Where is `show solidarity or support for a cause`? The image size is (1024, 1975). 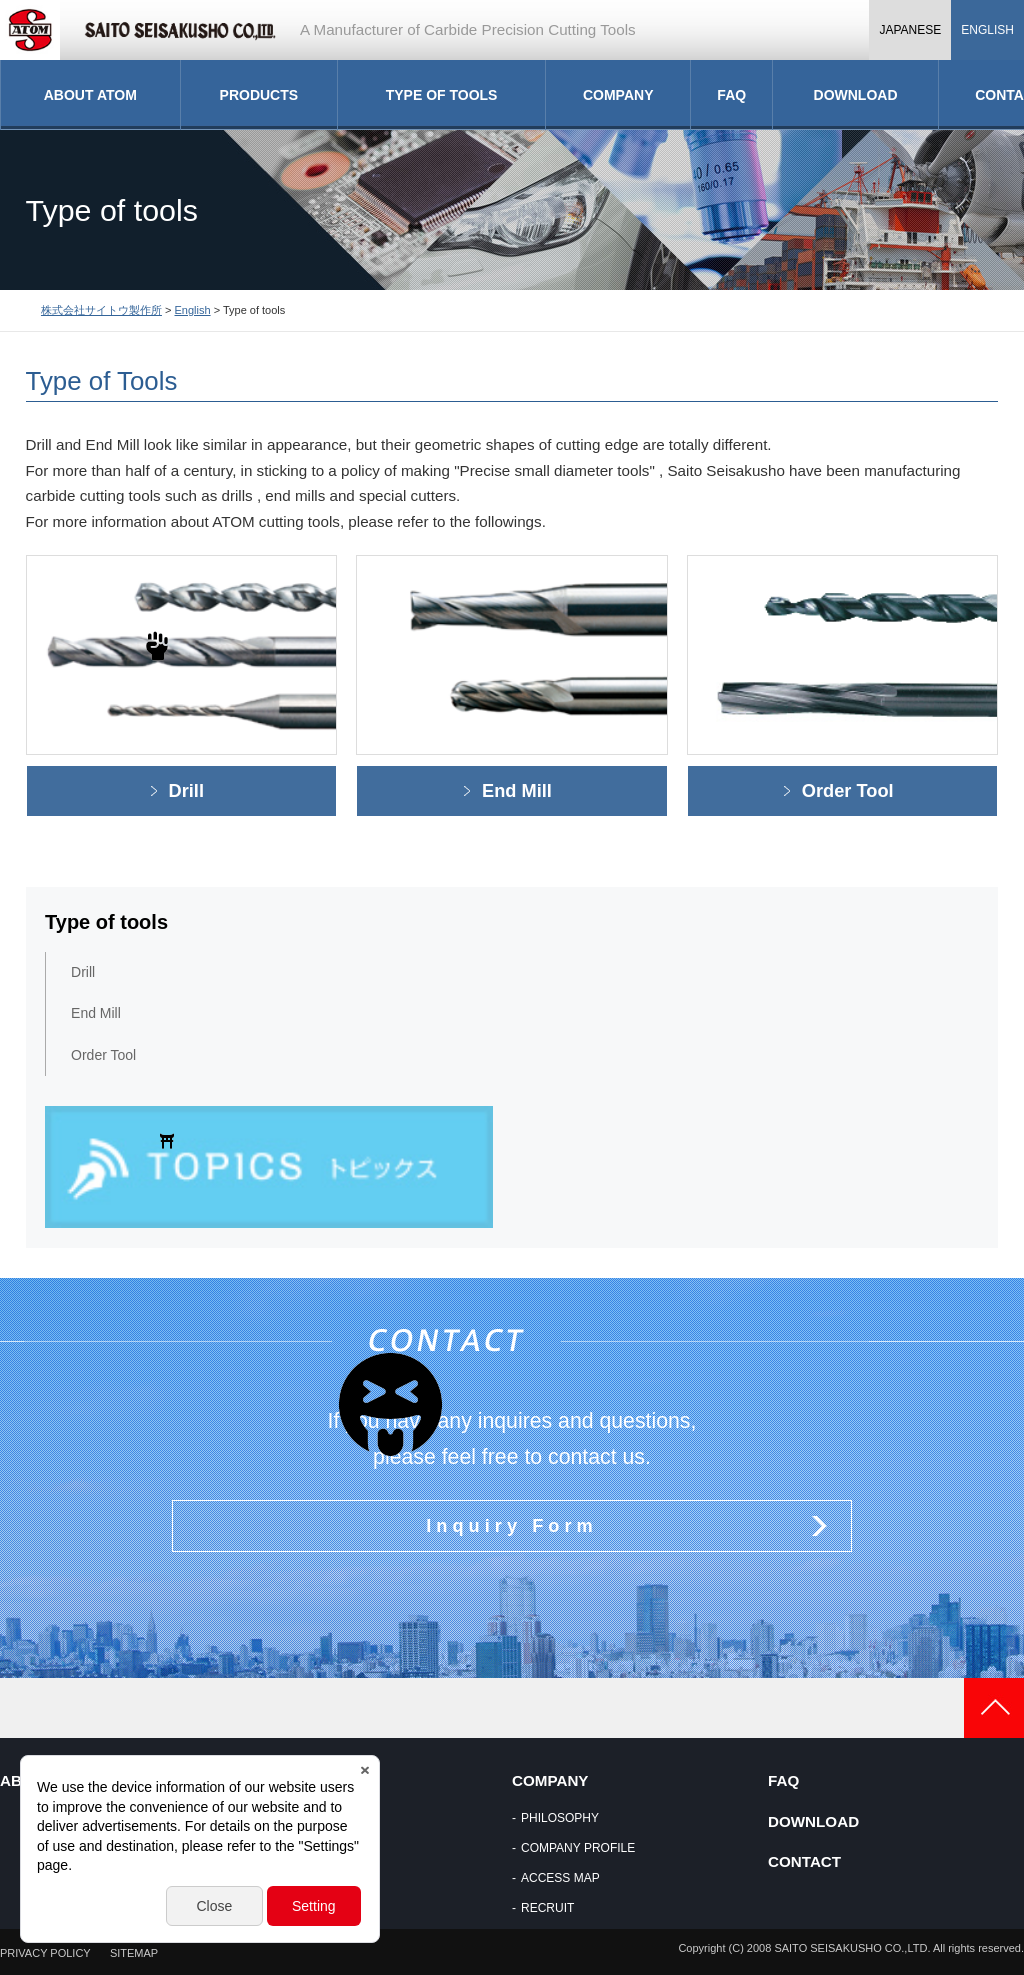
show solidarity or support for a cause is located at coordinates (157, 646).